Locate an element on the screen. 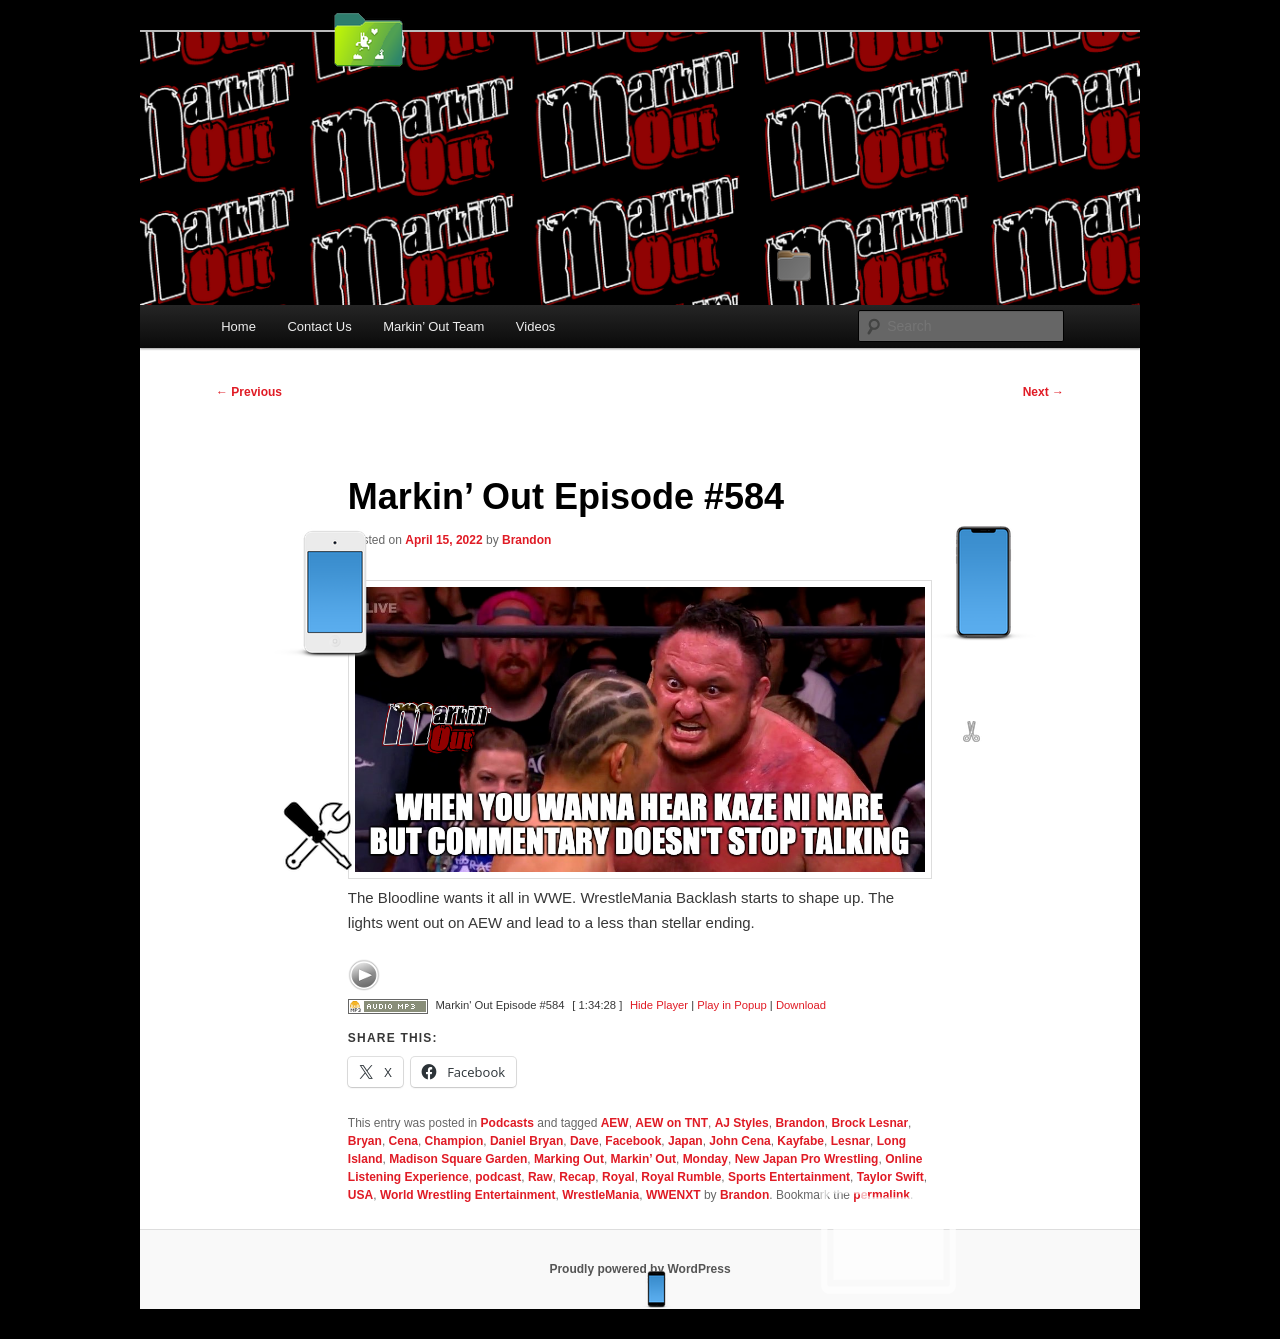  iPhone XS Max device icon is located at coordinates (983, 583).